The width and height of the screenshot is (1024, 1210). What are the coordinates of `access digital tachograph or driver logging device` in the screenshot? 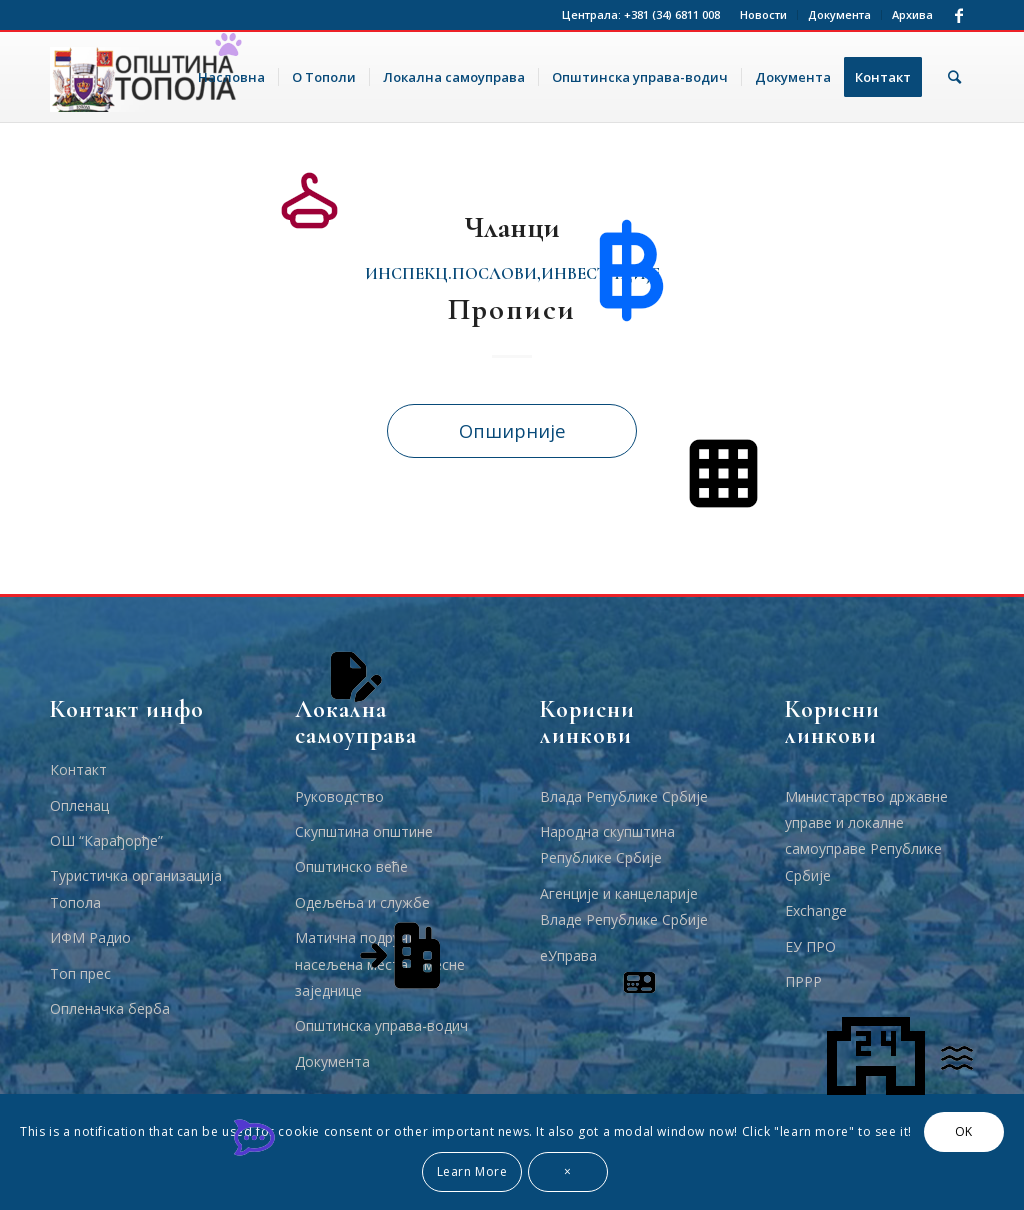 It's located at (639, 982).